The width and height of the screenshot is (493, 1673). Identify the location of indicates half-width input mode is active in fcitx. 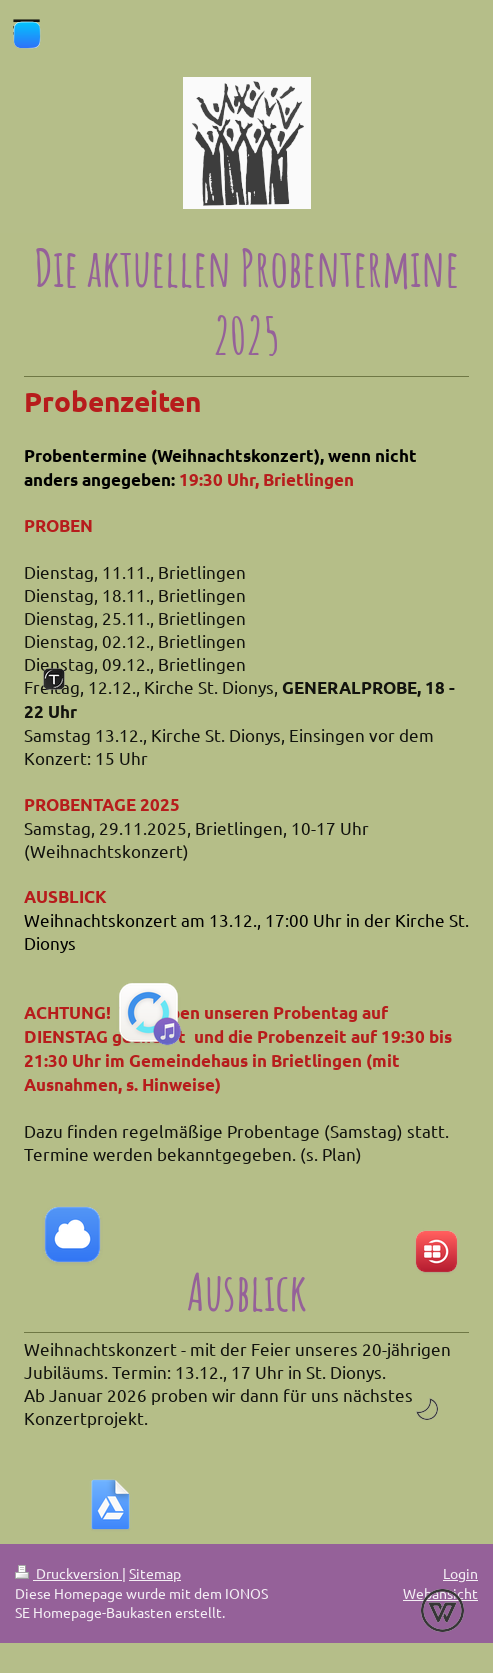
(427, 1409).